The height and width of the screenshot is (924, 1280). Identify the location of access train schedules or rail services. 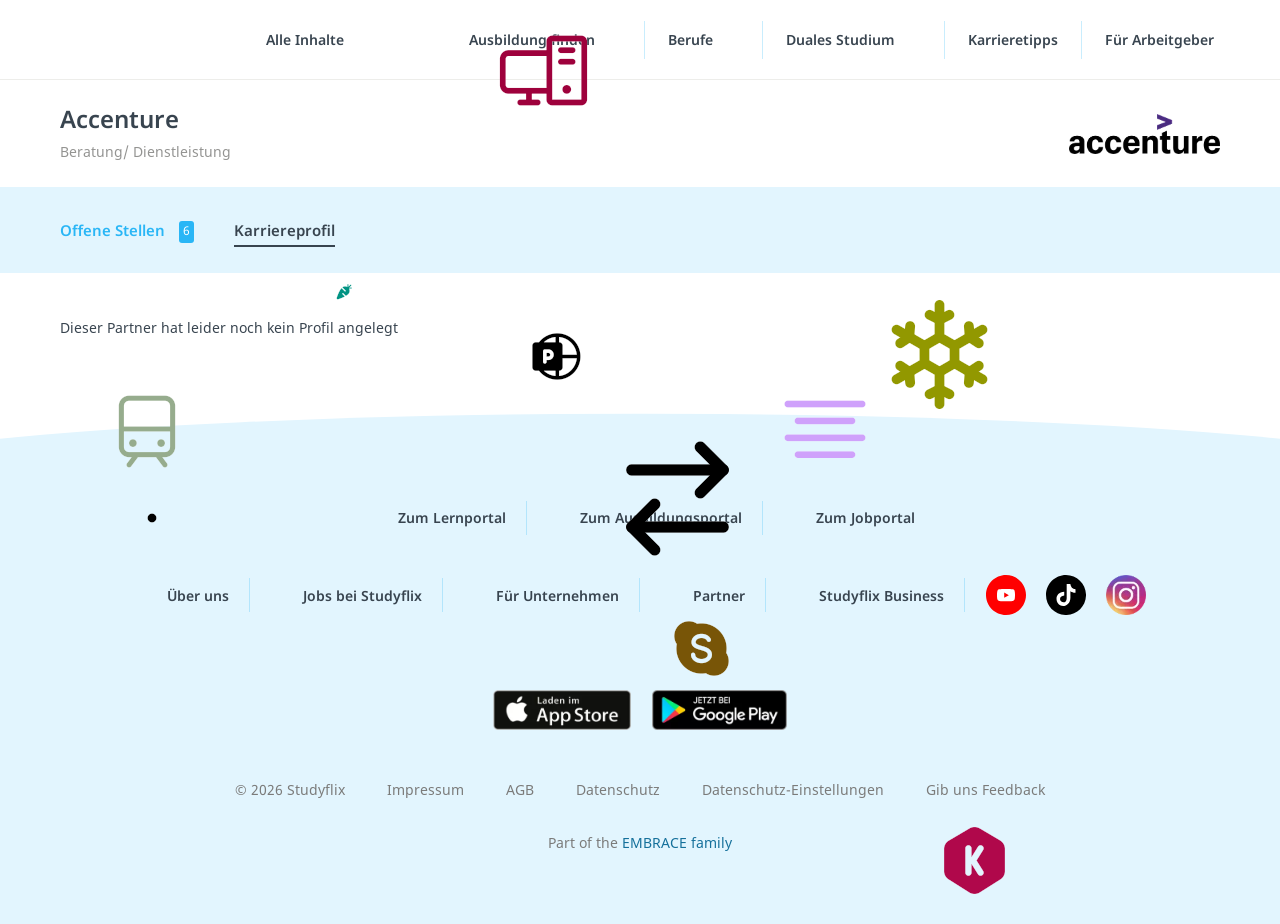
(147, 429).